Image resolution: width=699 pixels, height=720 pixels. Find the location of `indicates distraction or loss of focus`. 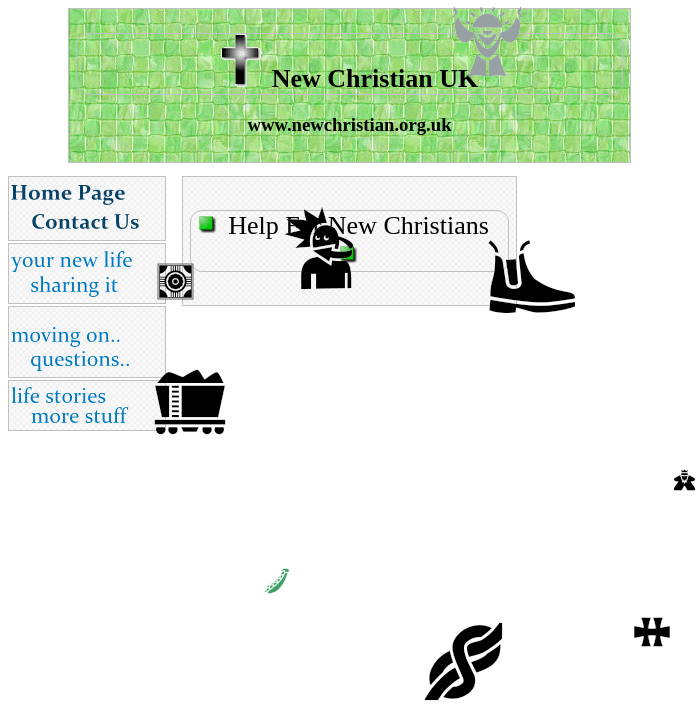

indicates distraction or loss of focus is located at coordinates (319, 248).